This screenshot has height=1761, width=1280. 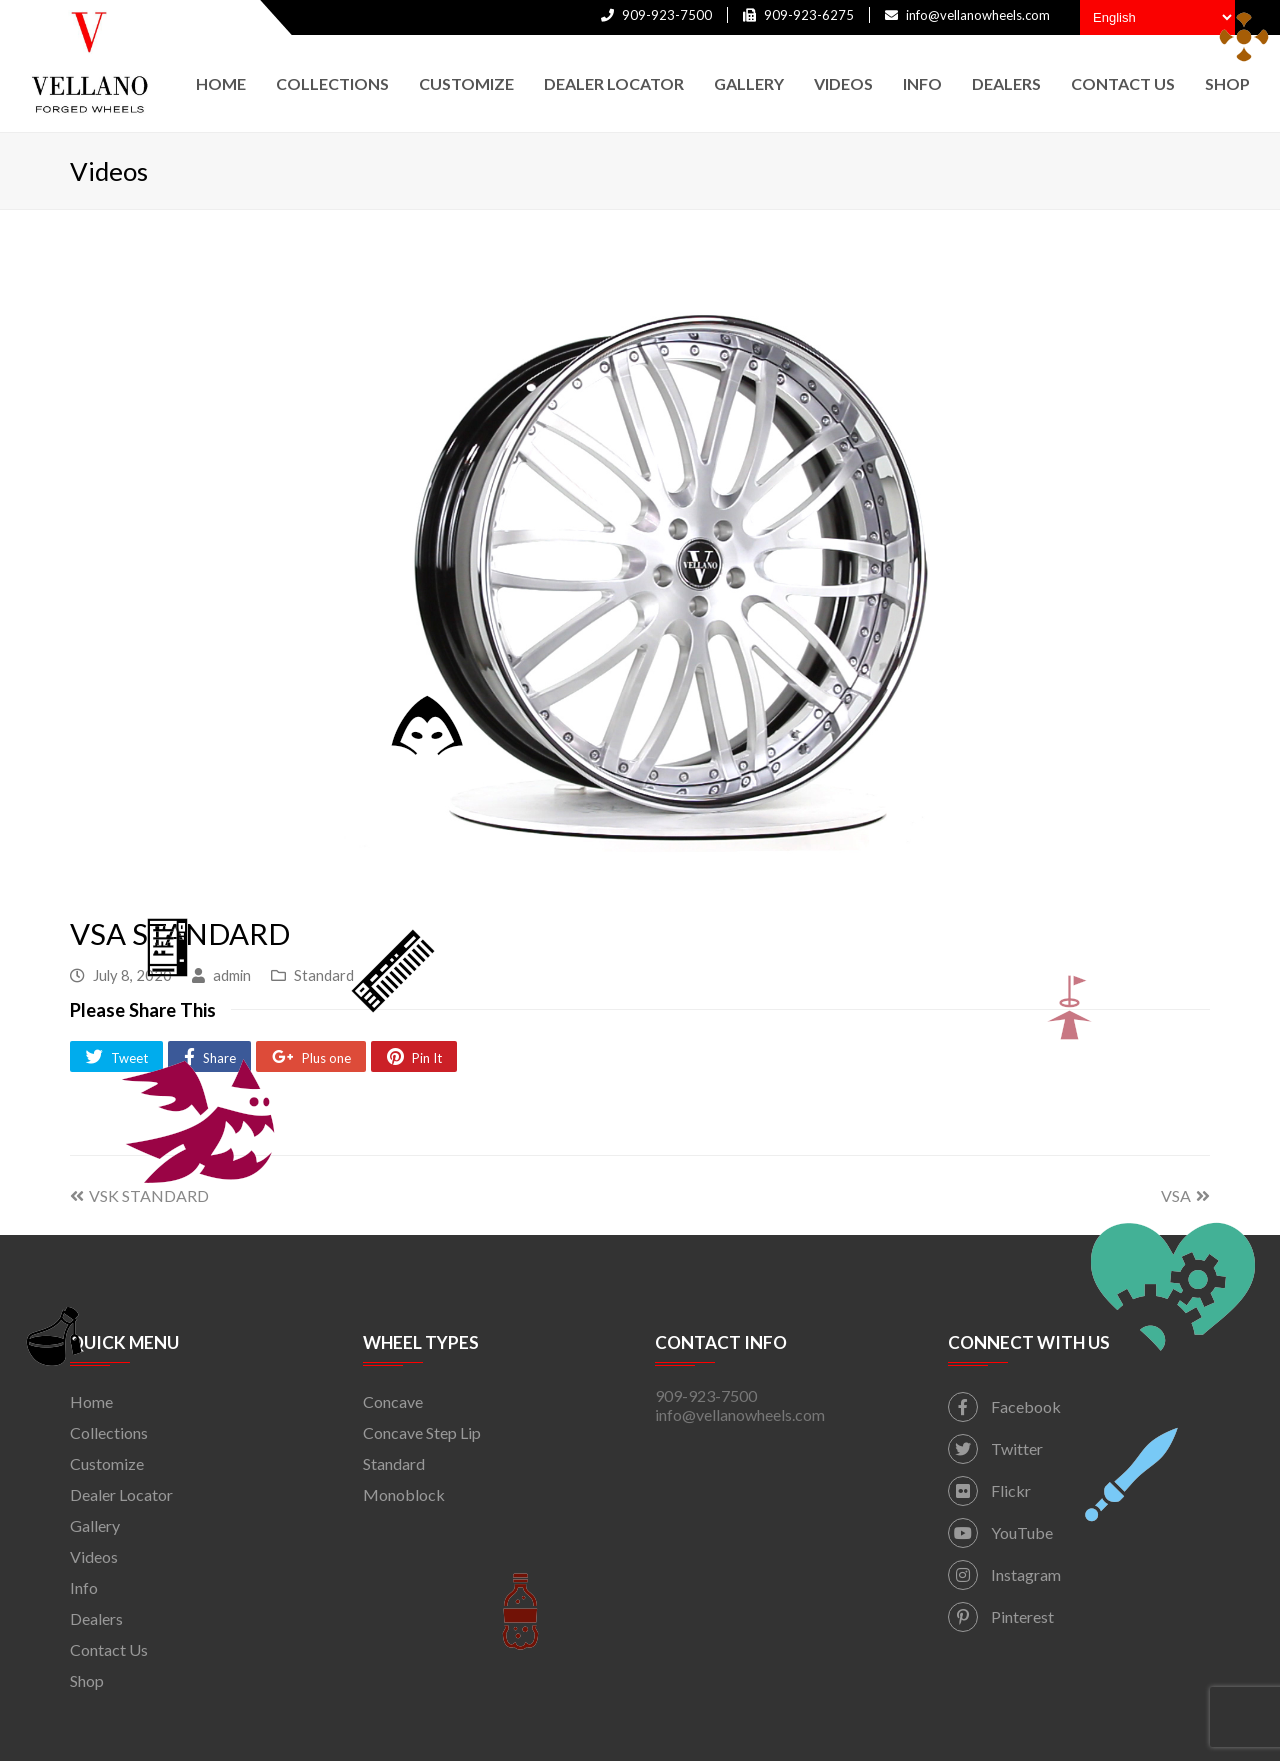 What do you see at coordinates (393, 971) in the screenshot?
I see `open virtual piano or keyboard instrument` at bounding box center [393, 971].